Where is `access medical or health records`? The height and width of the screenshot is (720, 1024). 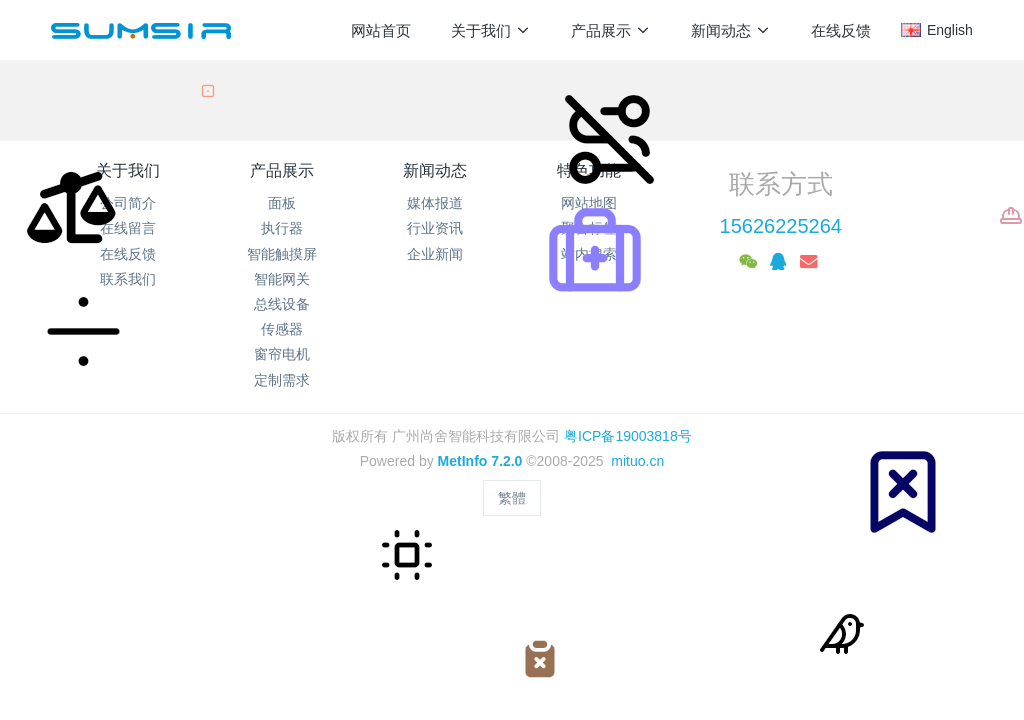
access medical or health records is located at coordinates (595, 254).